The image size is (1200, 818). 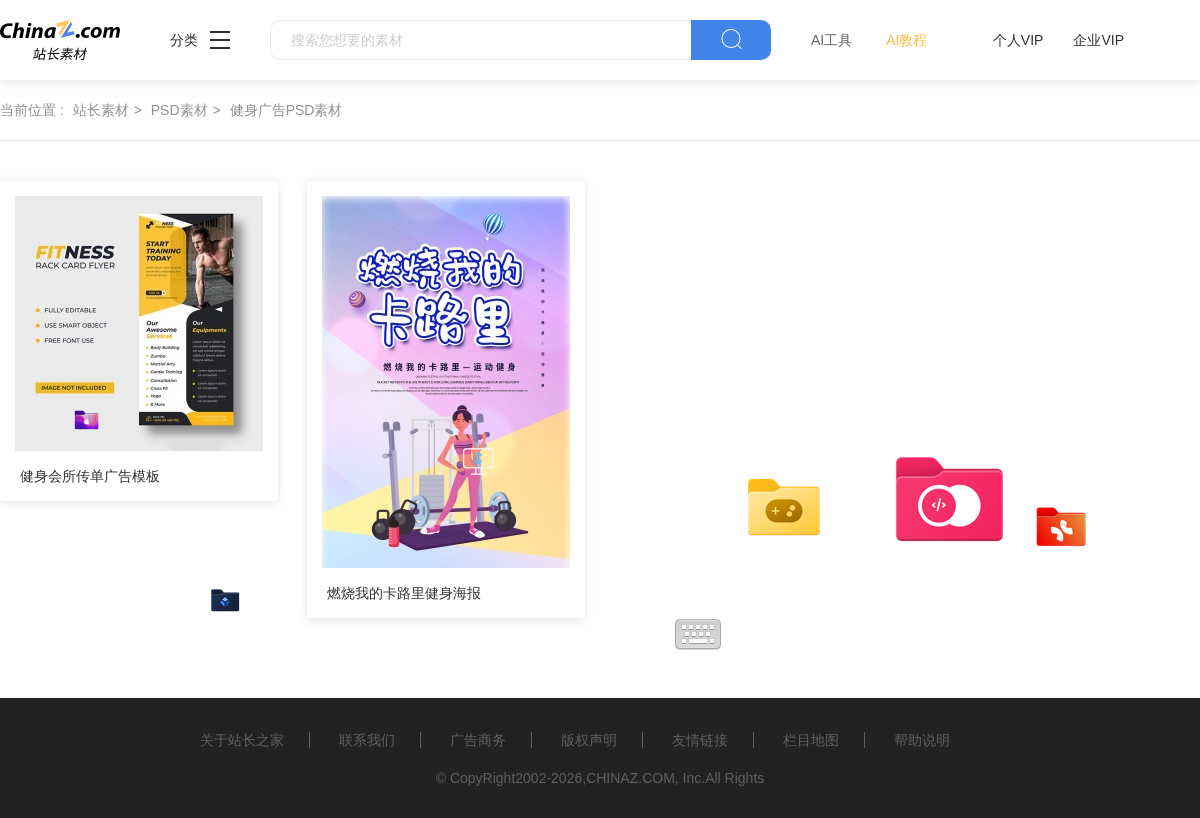 What do you see at coordinates (698, 634) in the screenshot?
I see `open on-screen keyboard` at bounding box center [698, 634].